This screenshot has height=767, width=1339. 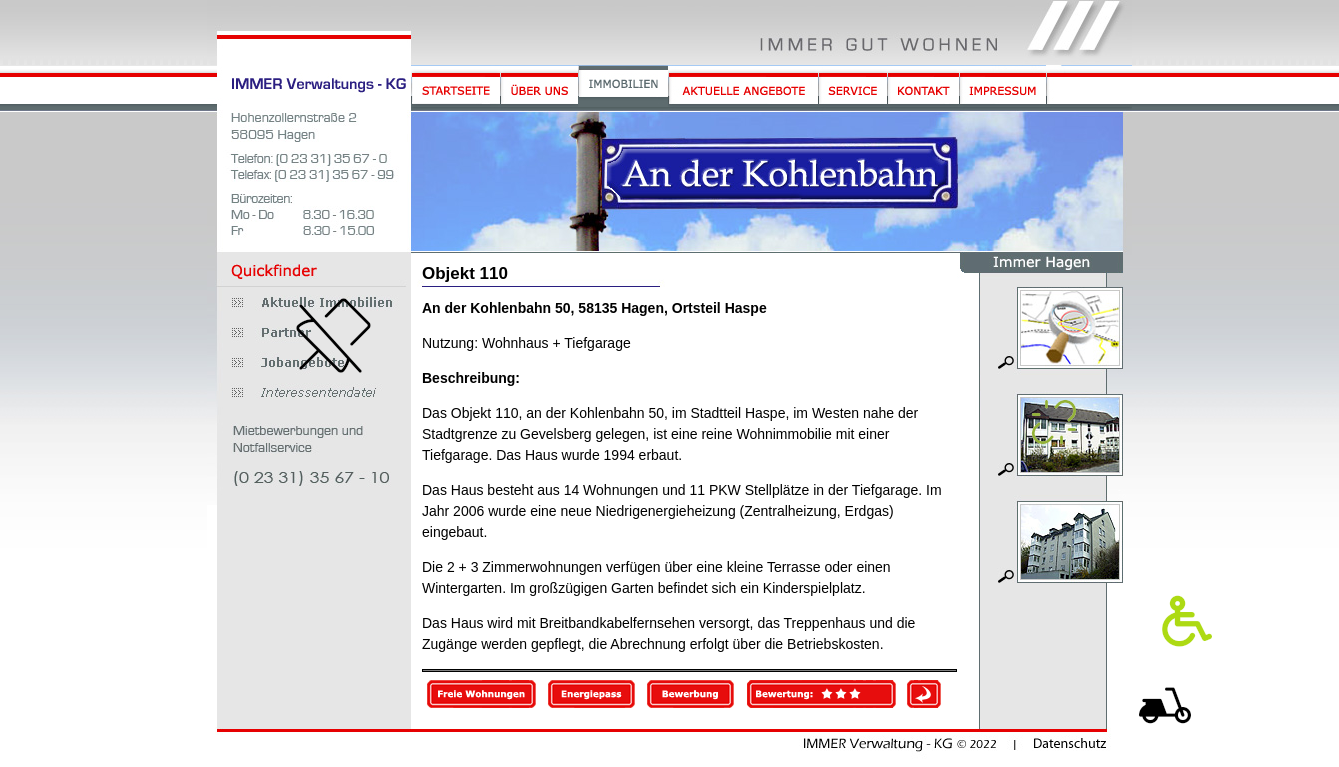 I want to click on indicates wheelchair accessible facilities, so click(x=1183, y=622).